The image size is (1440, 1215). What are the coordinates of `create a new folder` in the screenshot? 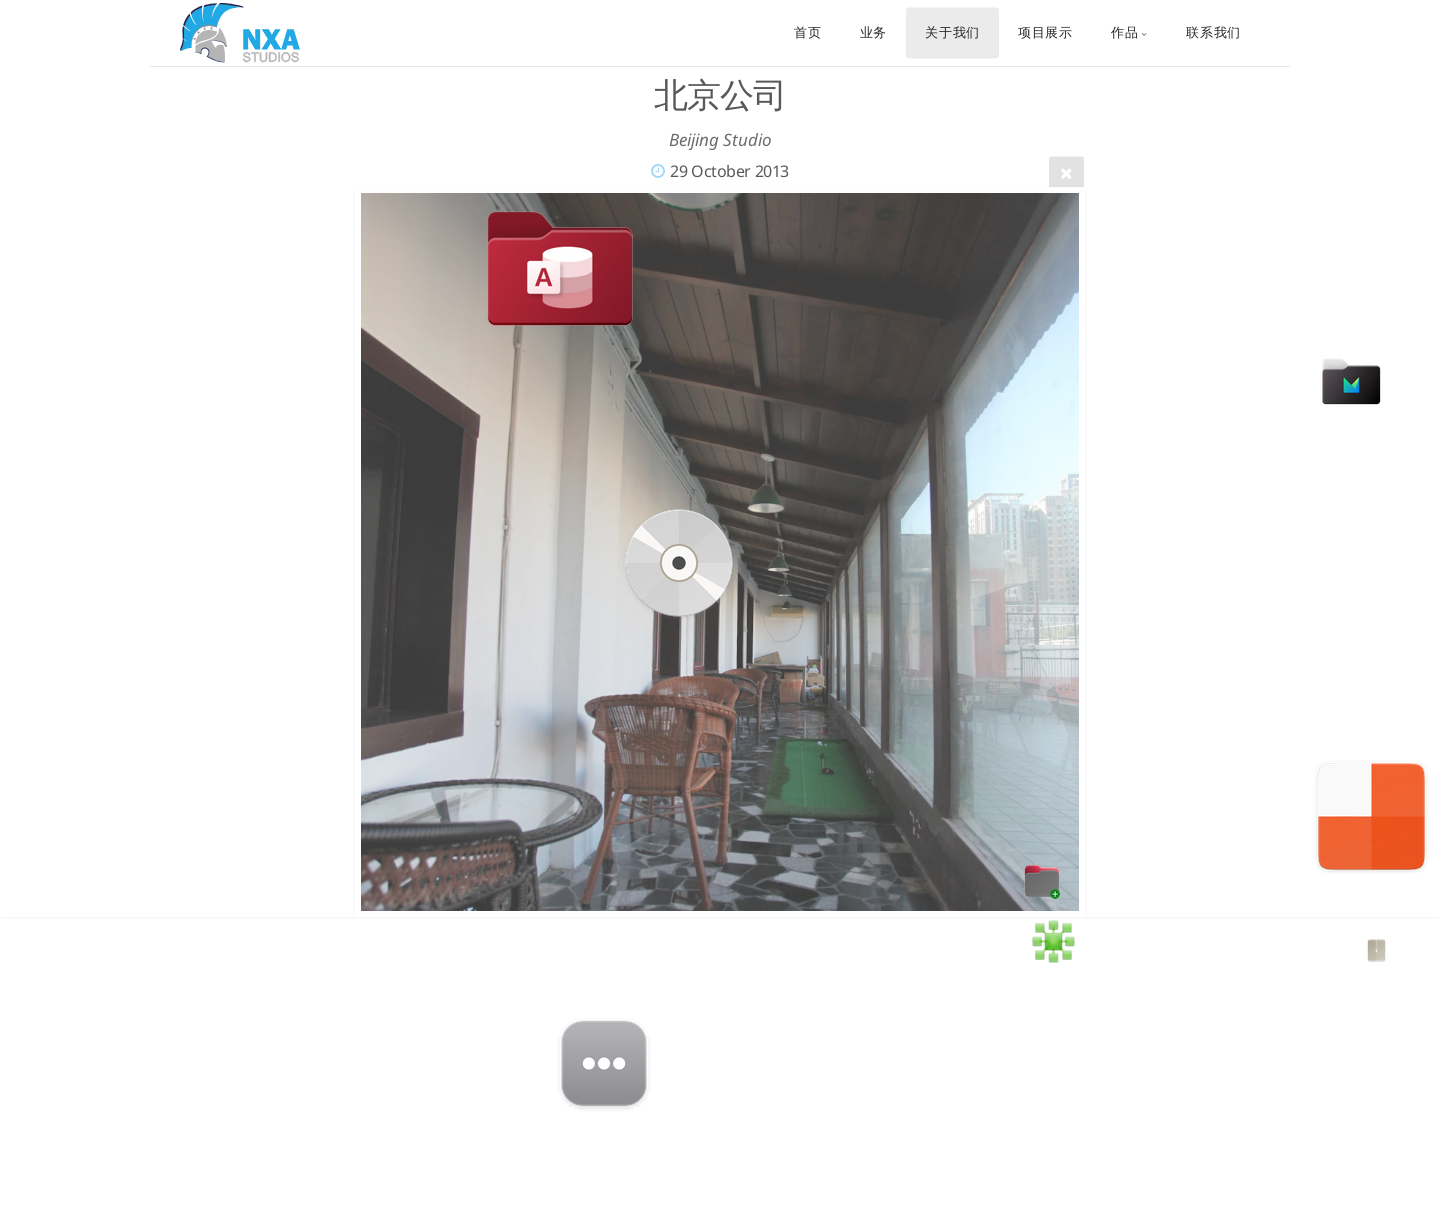 It's located at (1042, 881).